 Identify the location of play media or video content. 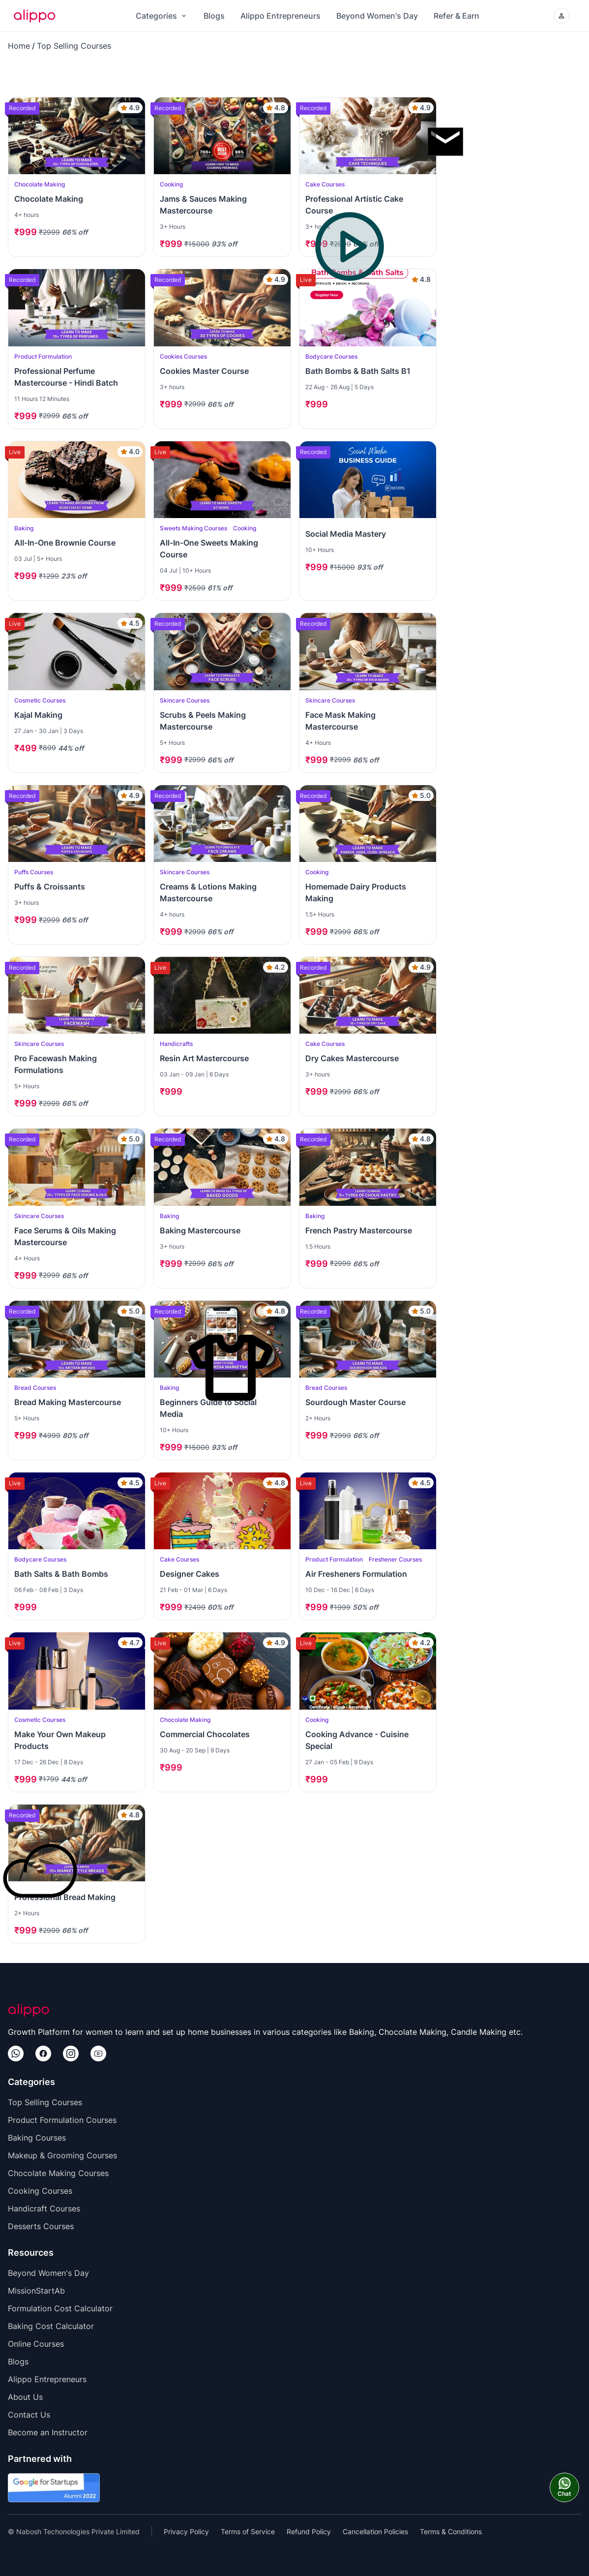
(350, 246).